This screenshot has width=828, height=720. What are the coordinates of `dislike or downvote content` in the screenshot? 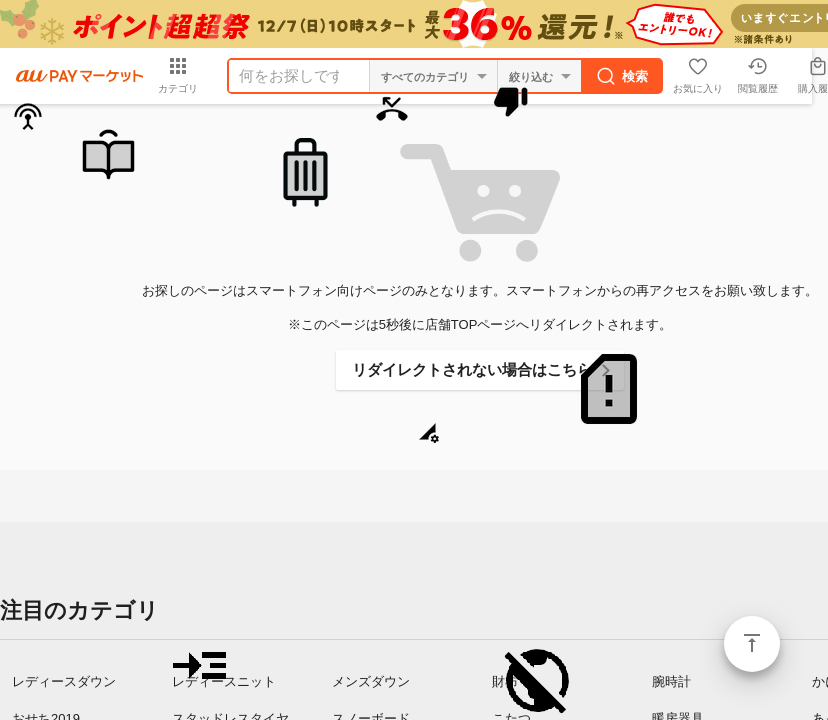 It's located at (511, 101).